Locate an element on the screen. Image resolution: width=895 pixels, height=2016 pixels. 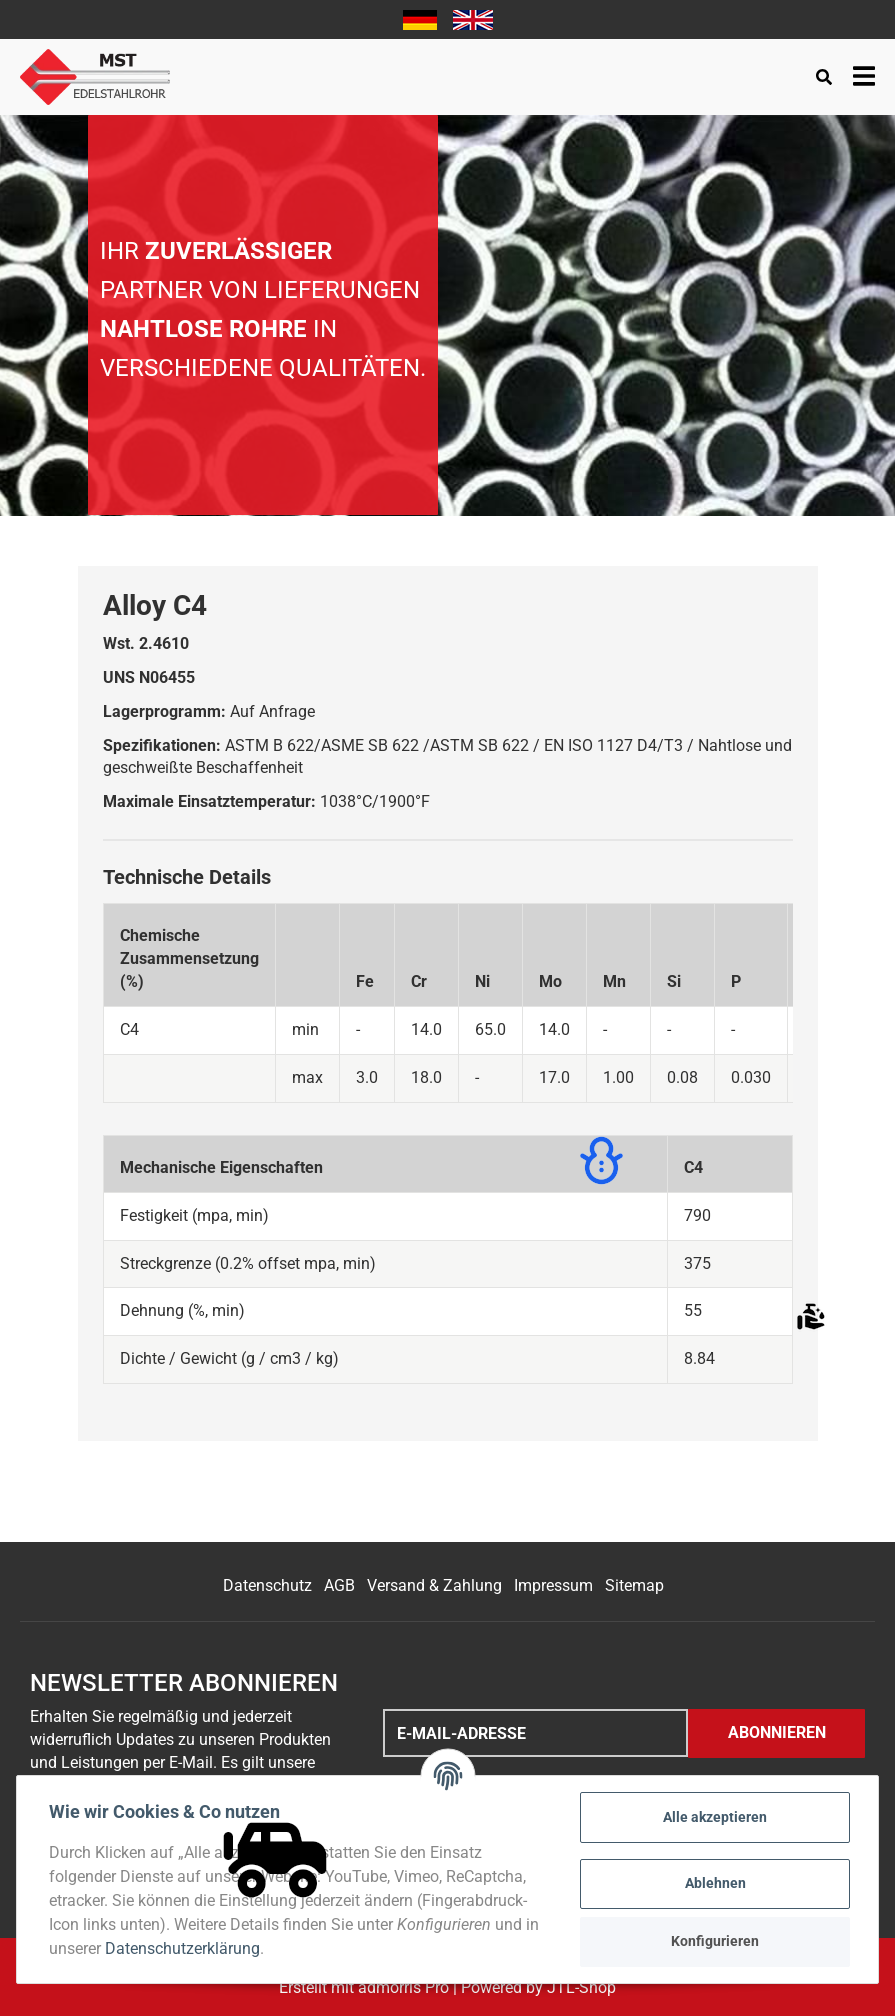
indicates winter or cold weather conditions is located at coordinates (601, 1160).